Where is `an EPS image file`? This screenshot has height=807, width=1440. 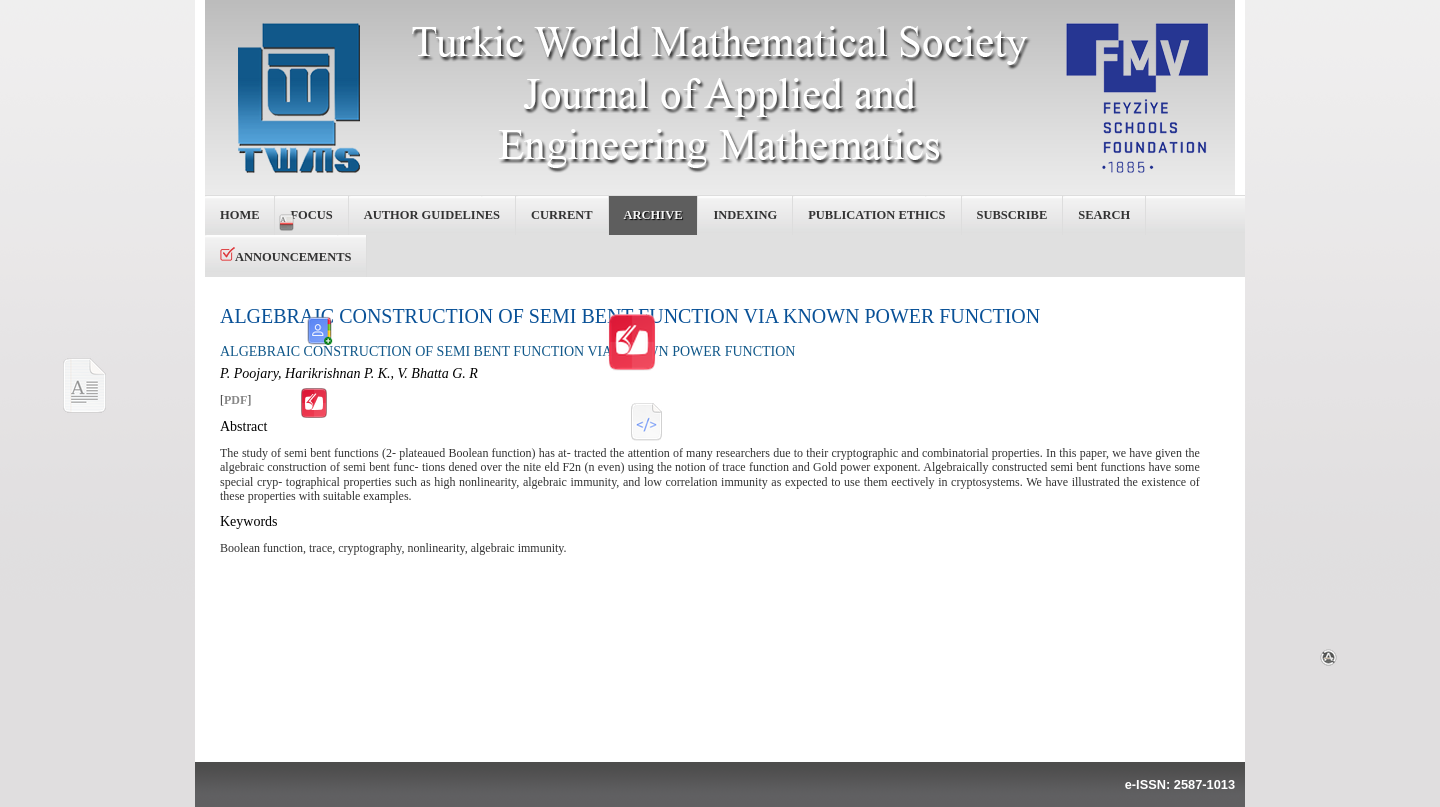 an EPS image file is located at coordinates (314, 403).